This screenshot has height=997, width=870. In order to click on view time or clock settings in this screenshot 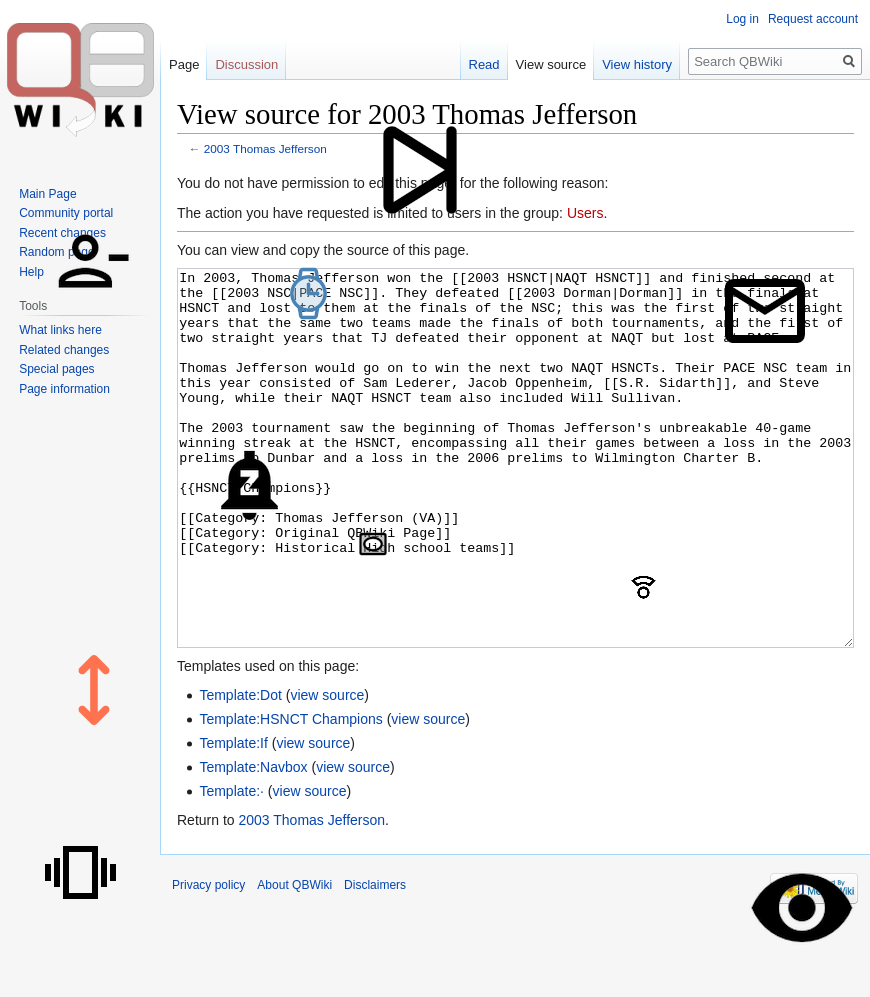, I will do `click(308, 293)`.